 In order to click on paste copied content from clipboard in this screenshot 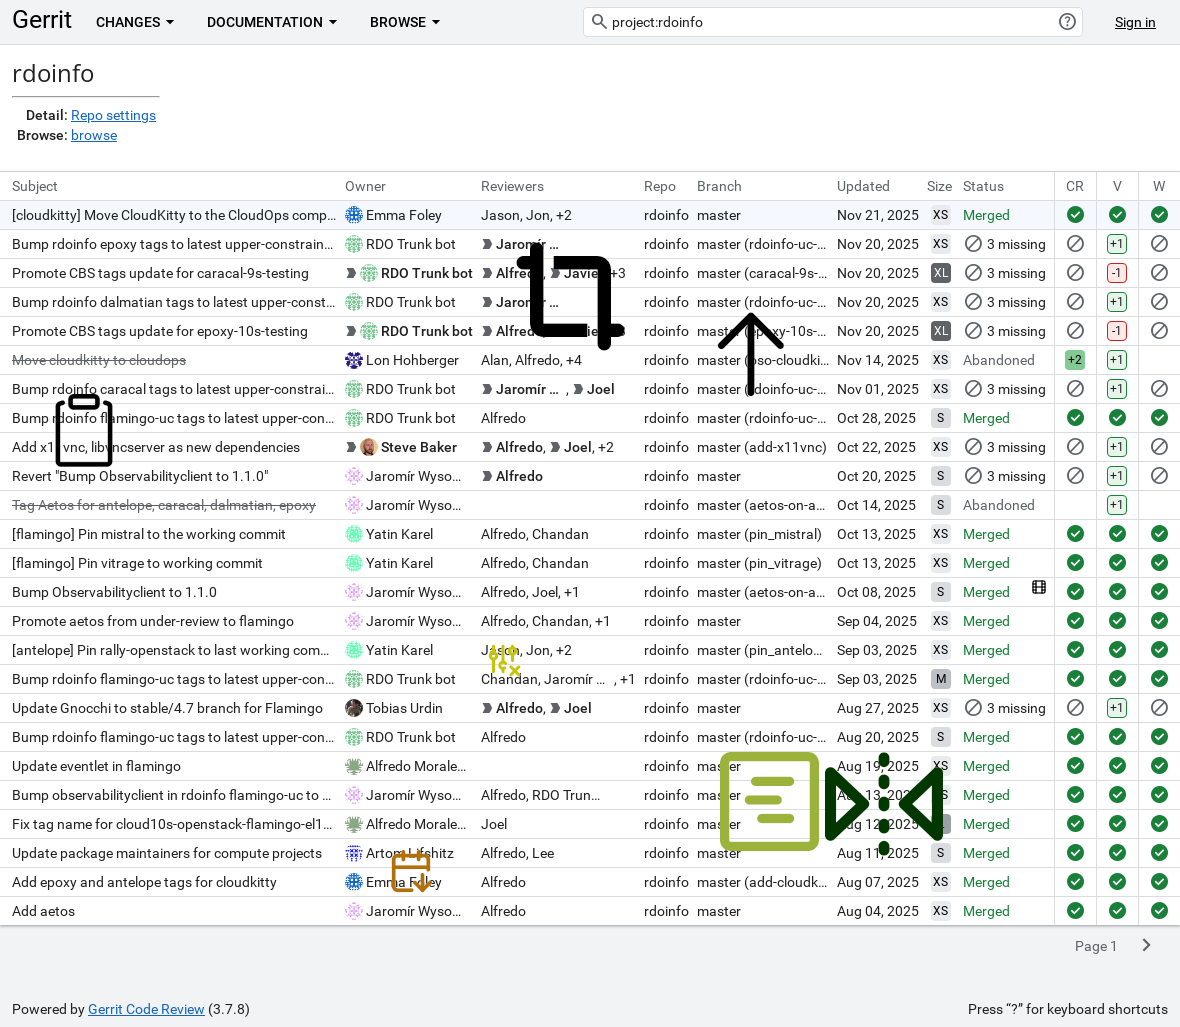, I will do `click(84, 432)`.